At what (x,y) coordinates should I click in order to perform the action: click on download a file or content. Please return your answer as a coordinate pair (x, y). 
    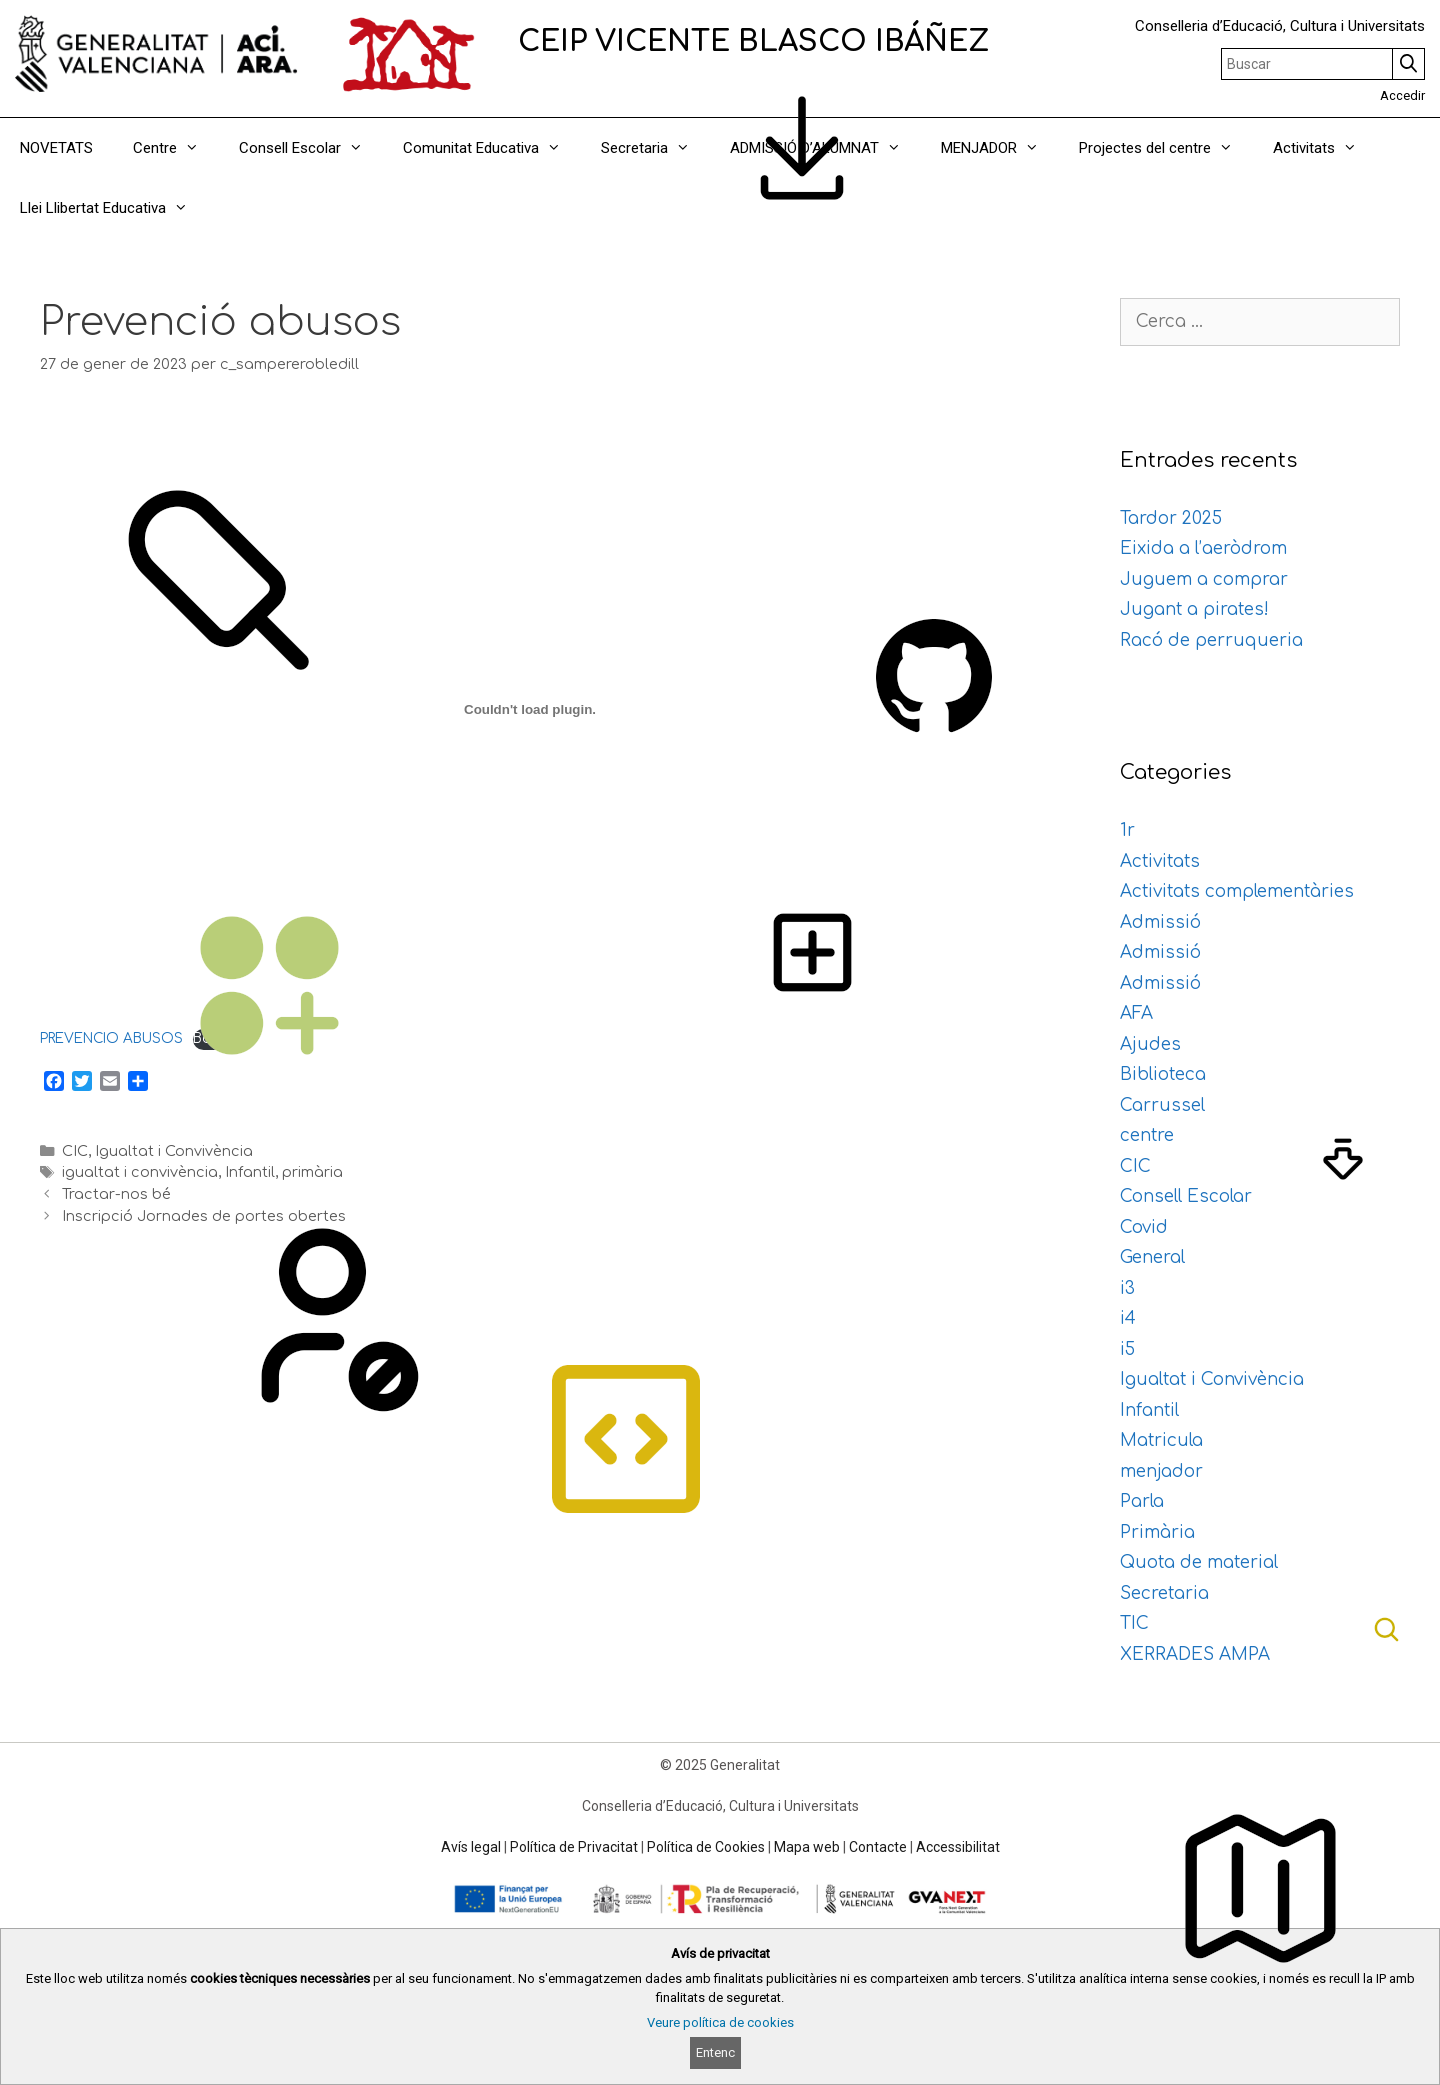
    Looking at the image, I should click on (802, 148).